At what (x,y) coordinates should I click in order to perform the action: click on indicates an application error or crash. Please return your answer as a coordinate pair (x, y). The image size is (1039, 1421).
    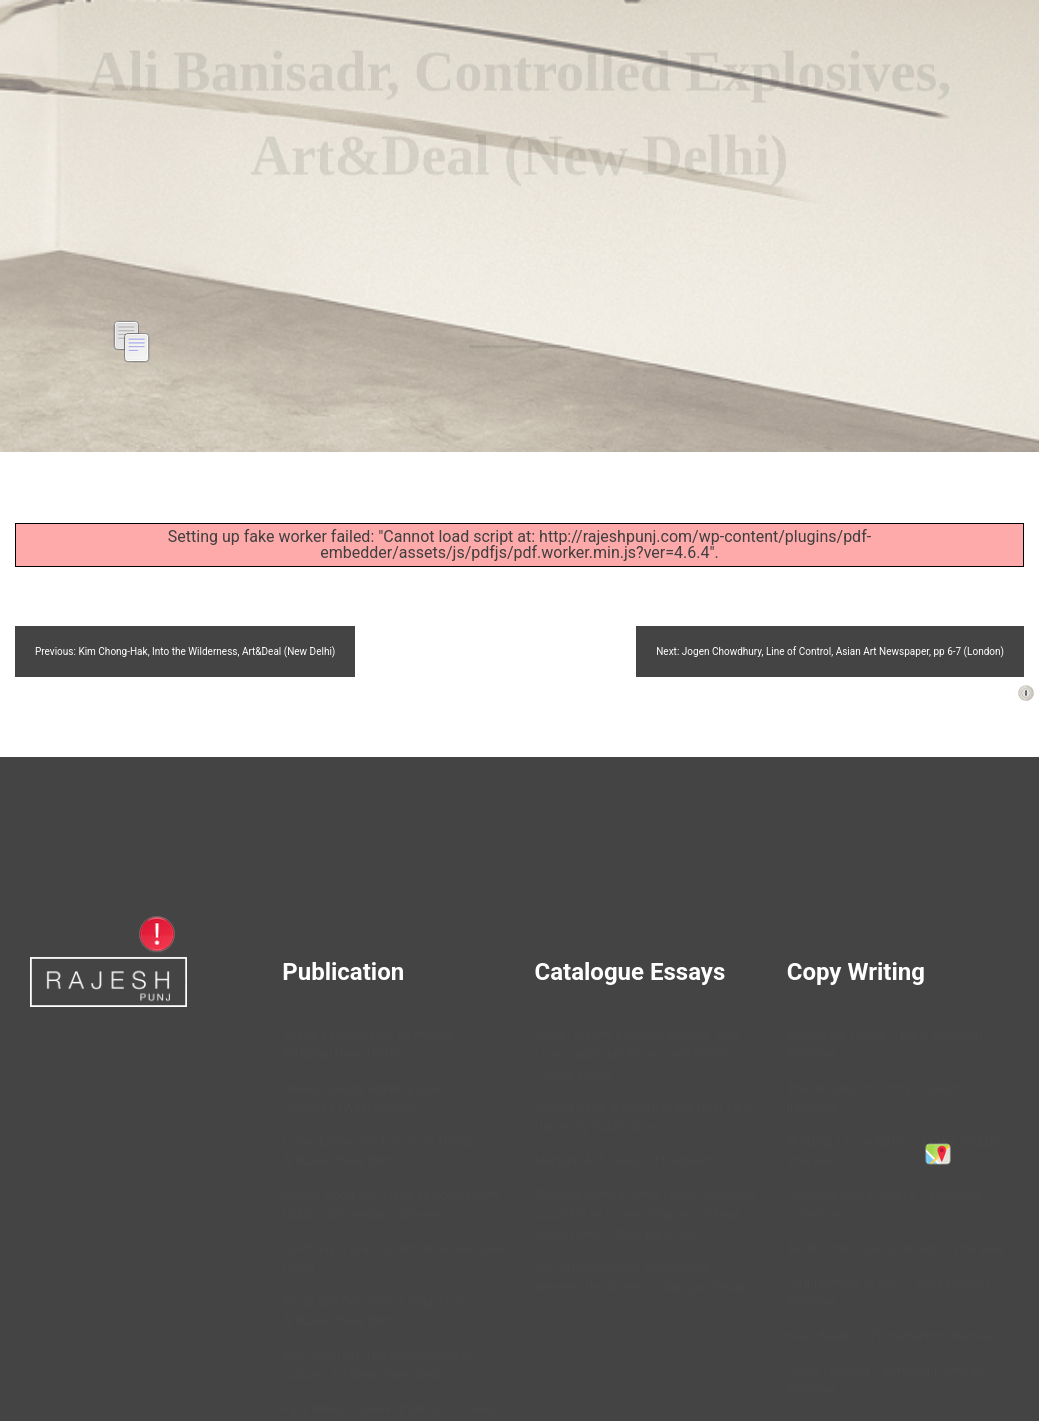
    Looking at the image, I should click on (157, 934).